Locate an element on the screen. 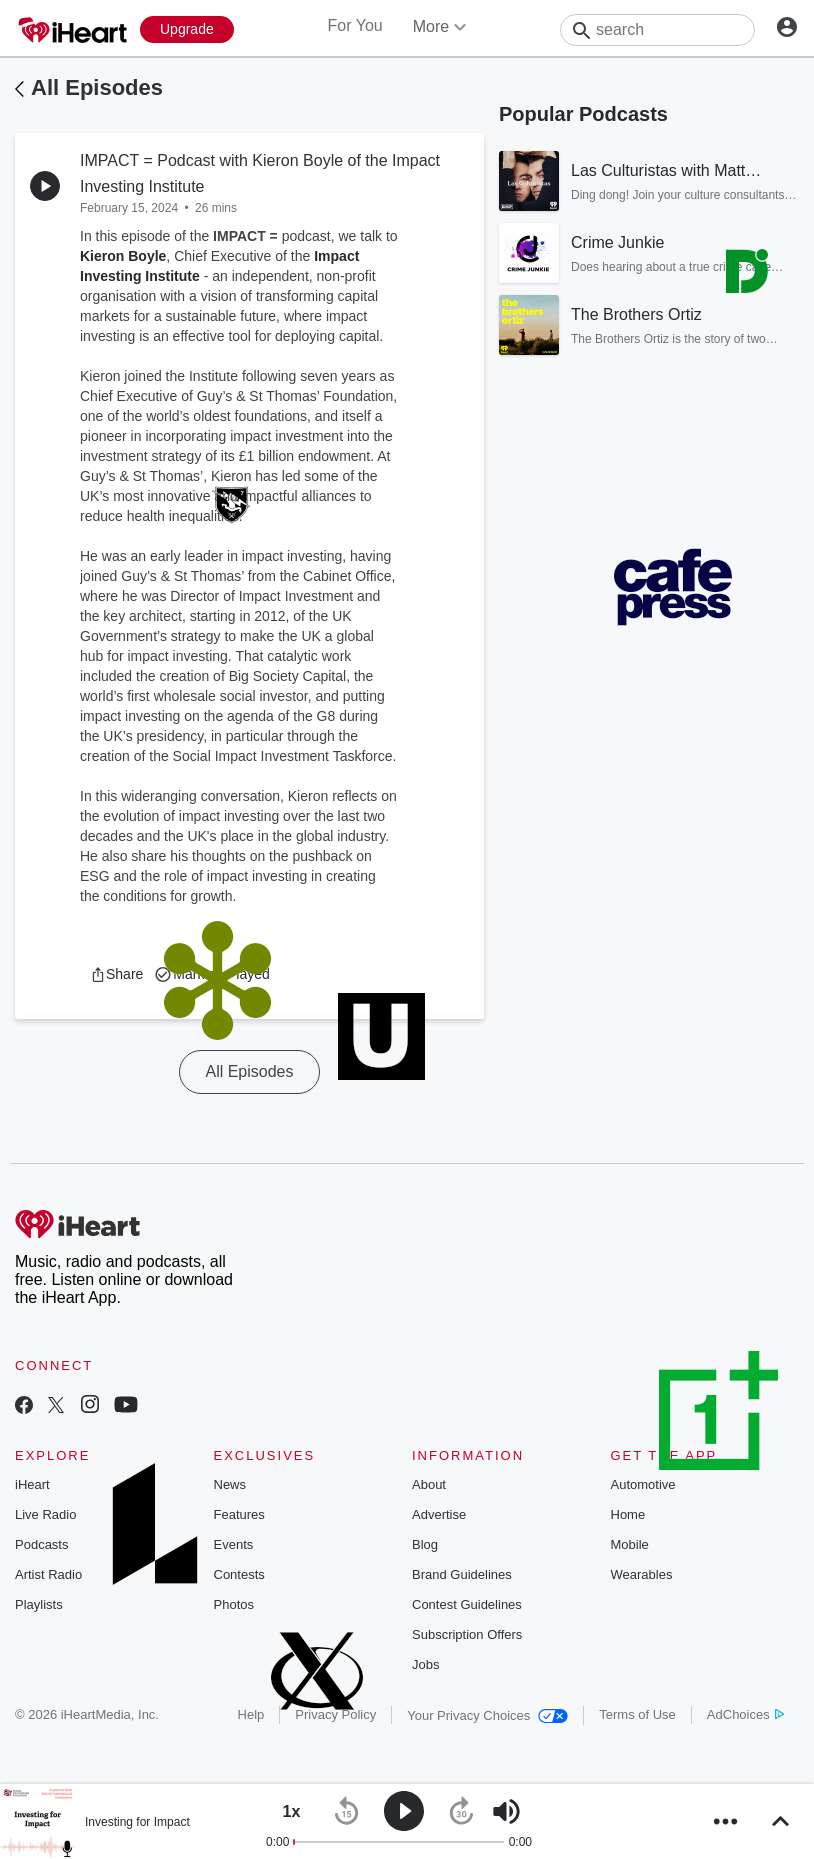 This screenshot has width=814, height=1859. open Dolibarr ERP/CRM application is located at coordinates (747, 271).